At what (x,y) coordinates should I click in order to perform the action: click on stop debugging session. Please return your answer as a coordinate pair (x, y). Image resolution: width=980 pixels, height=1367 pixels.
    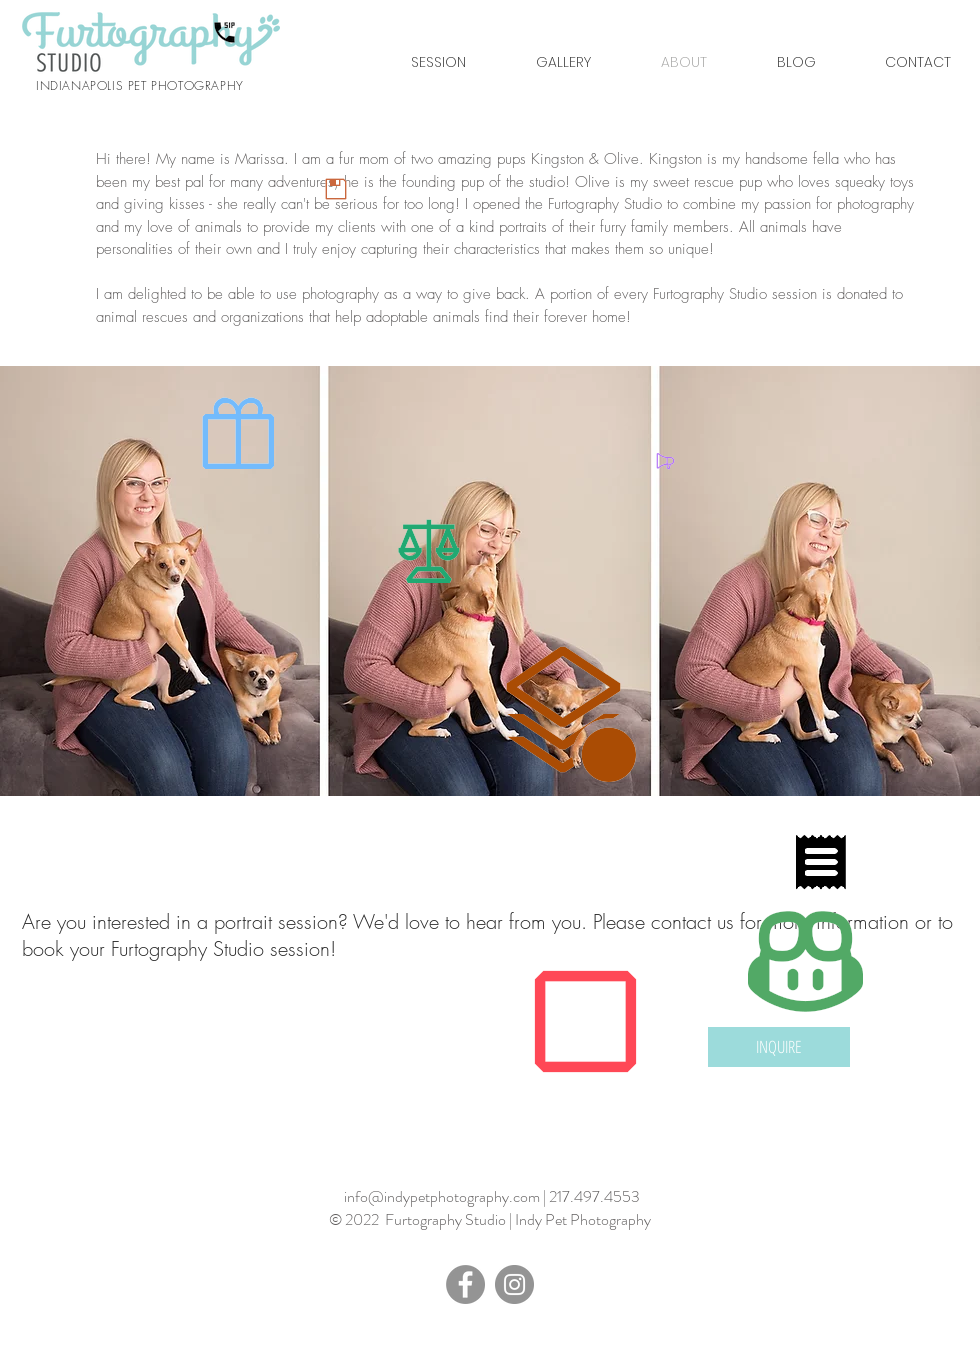
    Looking at the image, I should click on (585, 1021).